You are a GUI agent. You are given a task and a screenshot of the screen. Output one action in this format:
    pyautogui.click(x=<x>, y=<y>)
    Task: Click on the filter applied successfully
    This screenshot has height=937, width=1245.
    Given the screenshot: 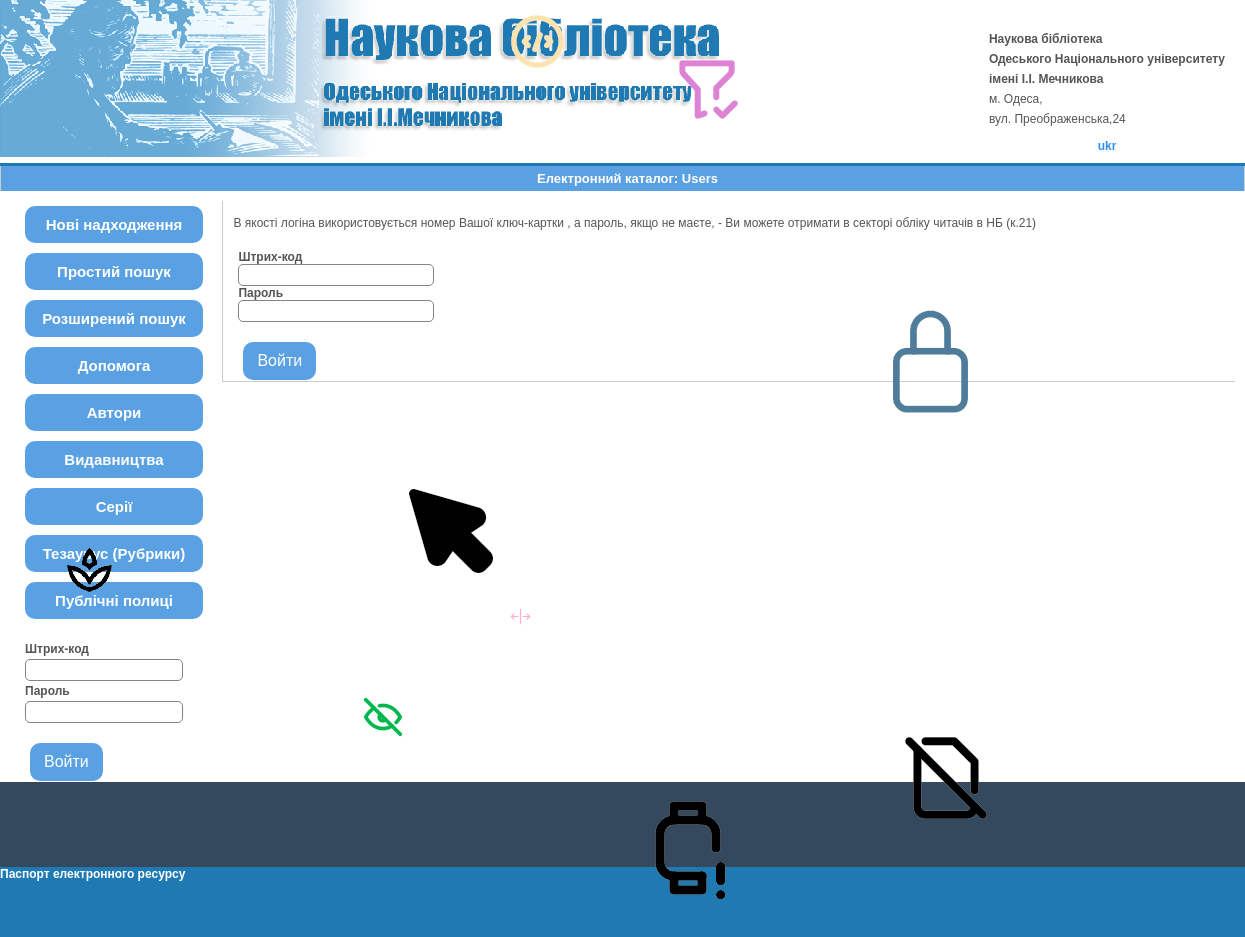 What is the action you would take?
    pyautogui.click(x=707, y=88)
    